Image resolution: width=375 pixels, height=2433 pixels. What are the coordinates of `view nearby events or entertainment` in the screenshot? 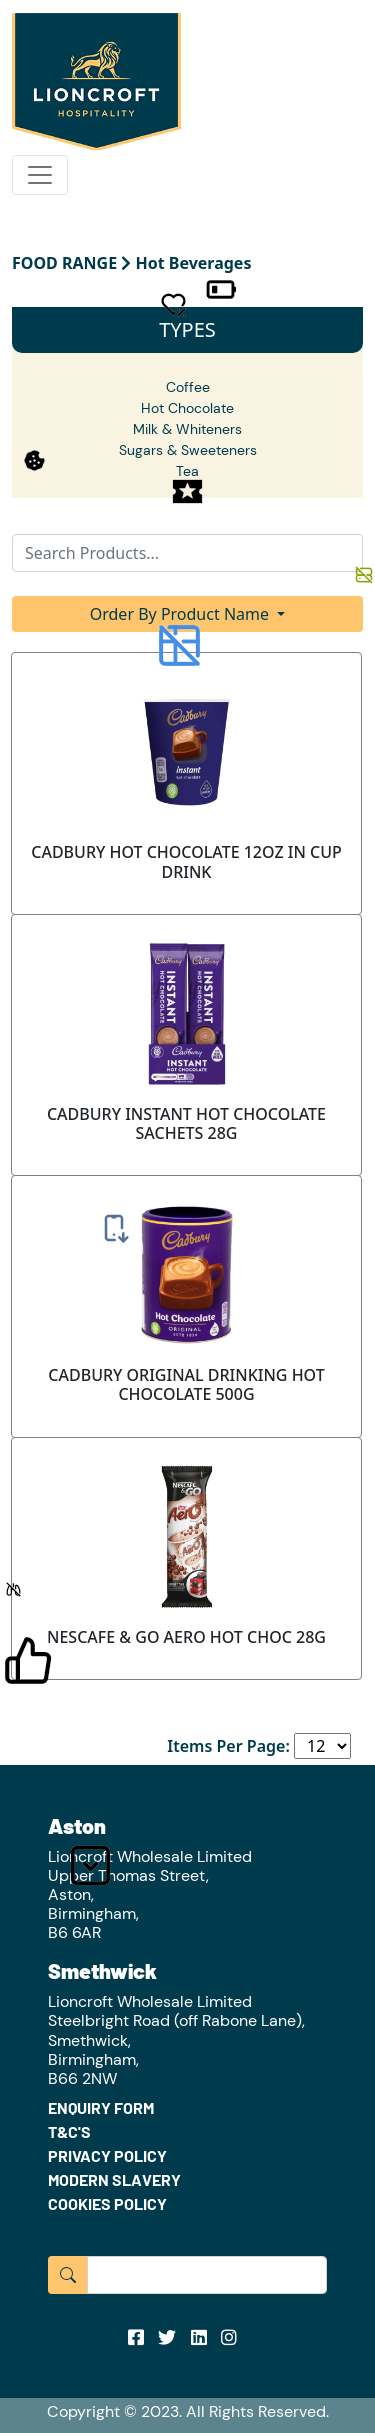 It's located at (187, 491).